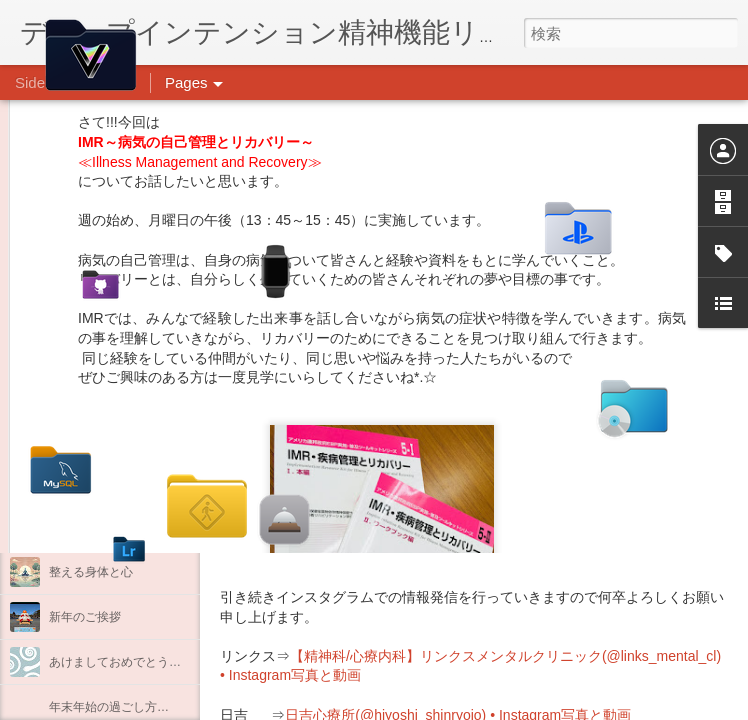 Image resolution: width=748 pixels, height=720 pixels. What do you see at coordinates (284, 520) in the screenshot?
I see `access system services preferences` at bounding box center [284, 520].